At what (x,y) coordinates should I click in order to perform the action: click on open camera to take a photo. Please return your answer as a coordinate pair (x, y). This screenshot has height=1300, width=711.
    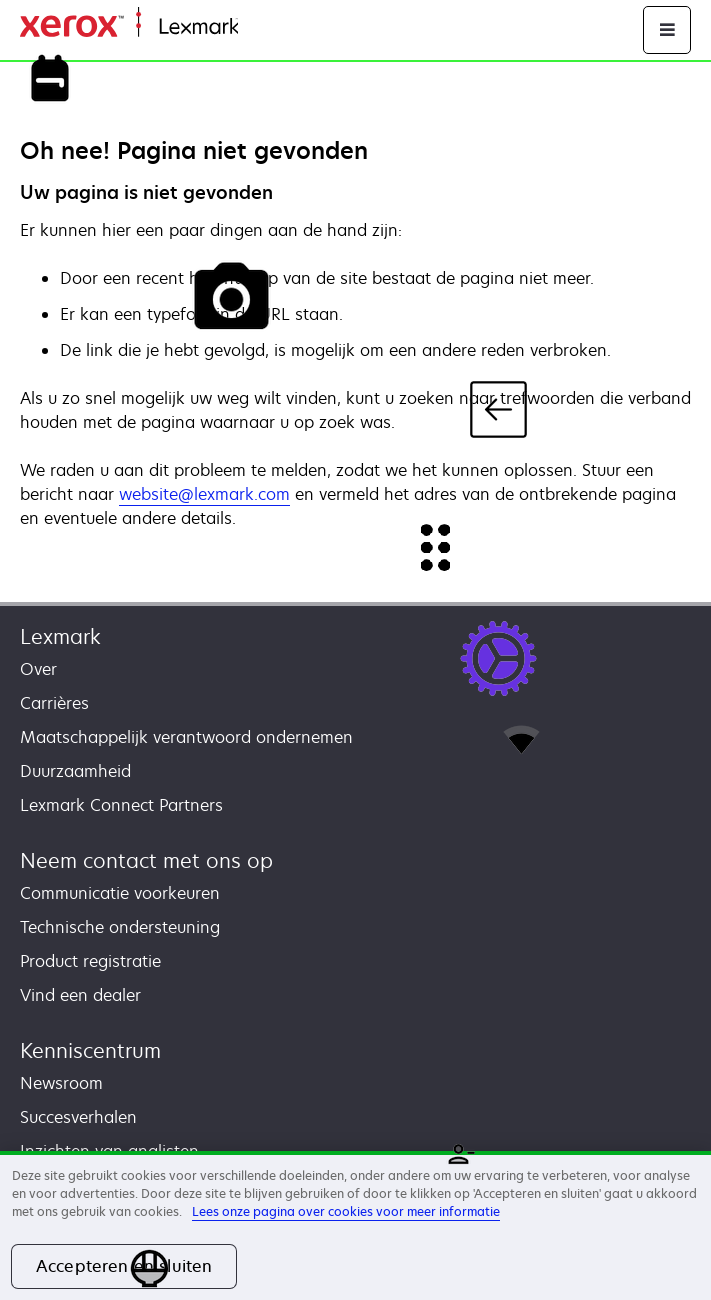
    Looking at the image, I should click on (231, 299).